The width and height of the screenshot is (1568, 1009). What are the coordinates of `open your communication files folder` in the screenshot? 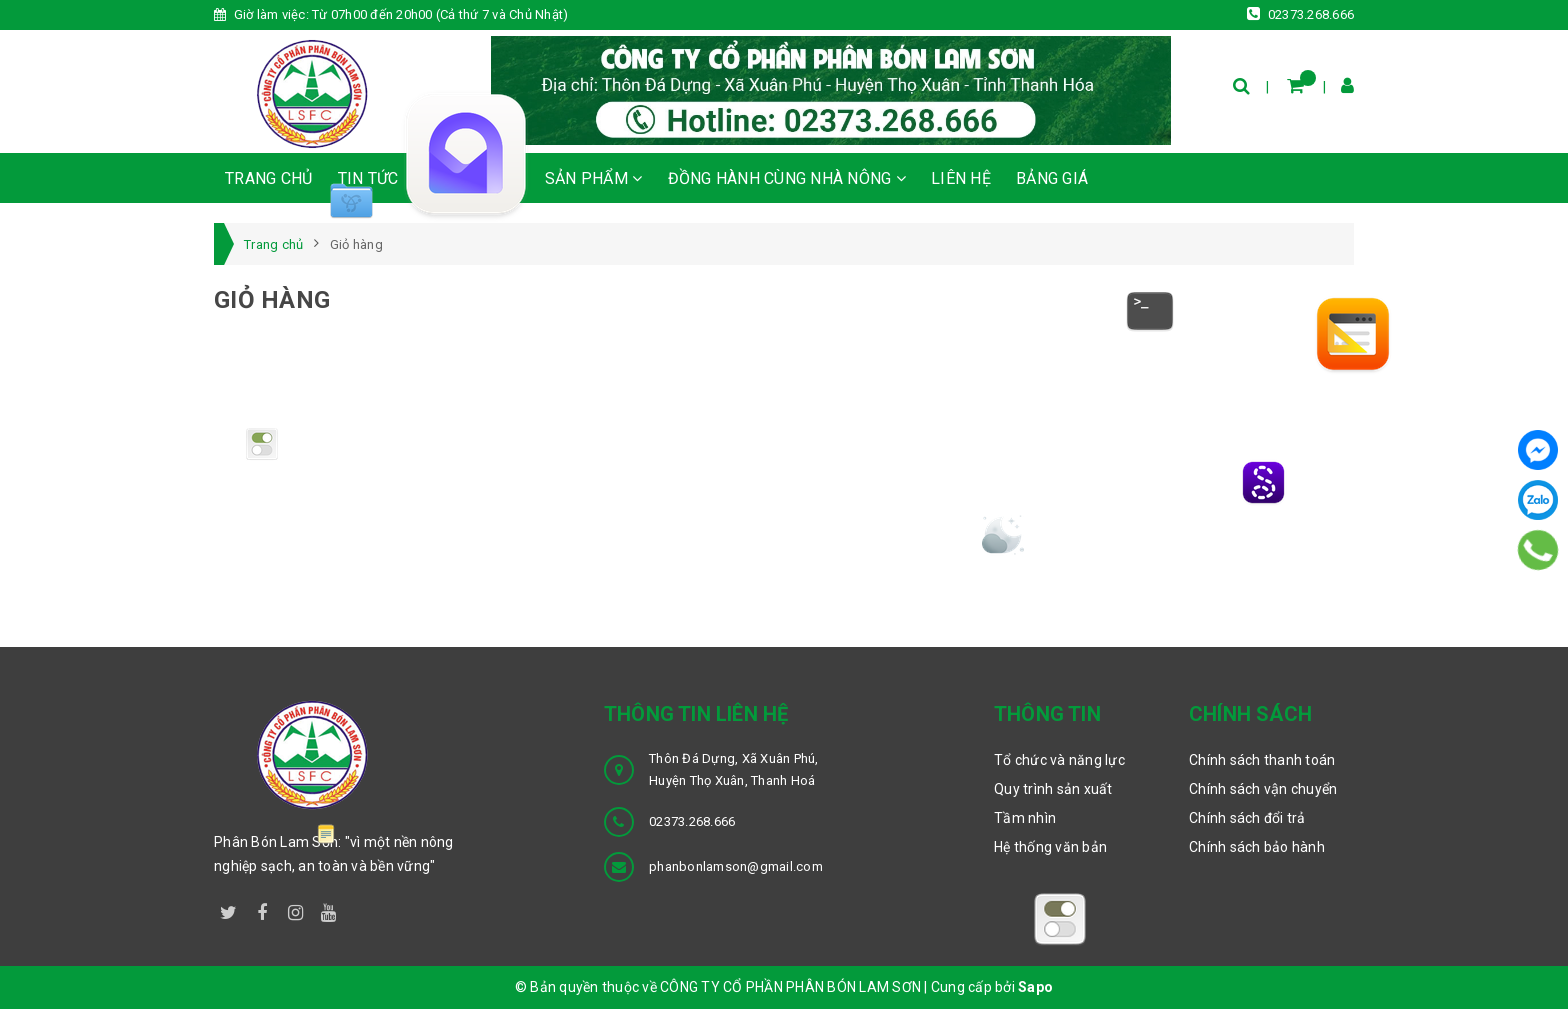 It's located at (351, 200).